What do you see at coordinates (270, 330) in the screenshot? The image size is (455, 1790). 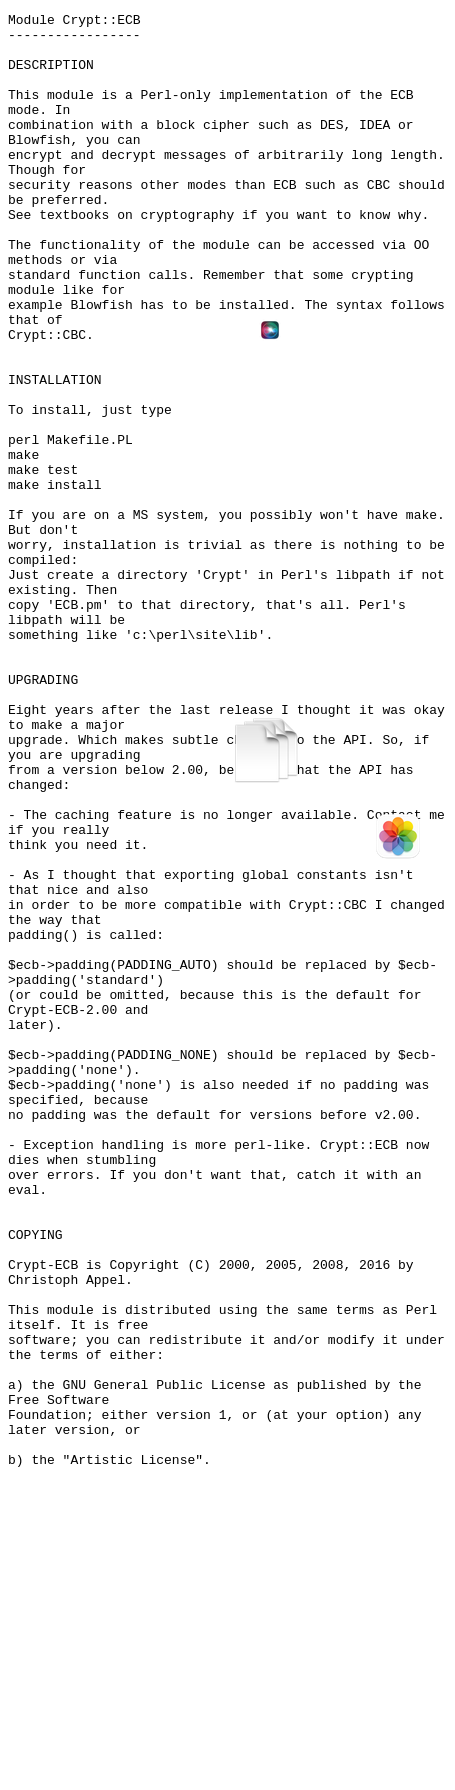 I see `activate Siri voice assistant` at bounding box center [270, 330].